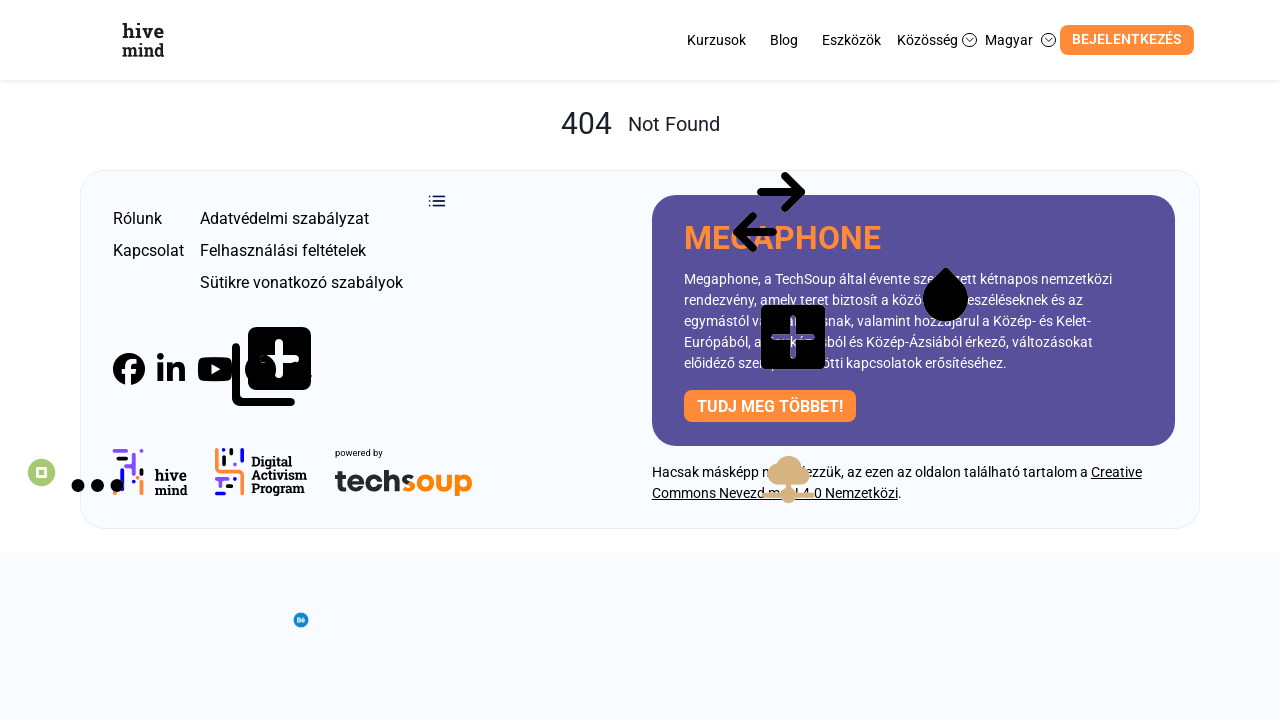 This screenshot has height=720, width=1280. Describe the element at coordinates (945, 294) in the screenshot. I see `adjust water or hydration settings` at that location.